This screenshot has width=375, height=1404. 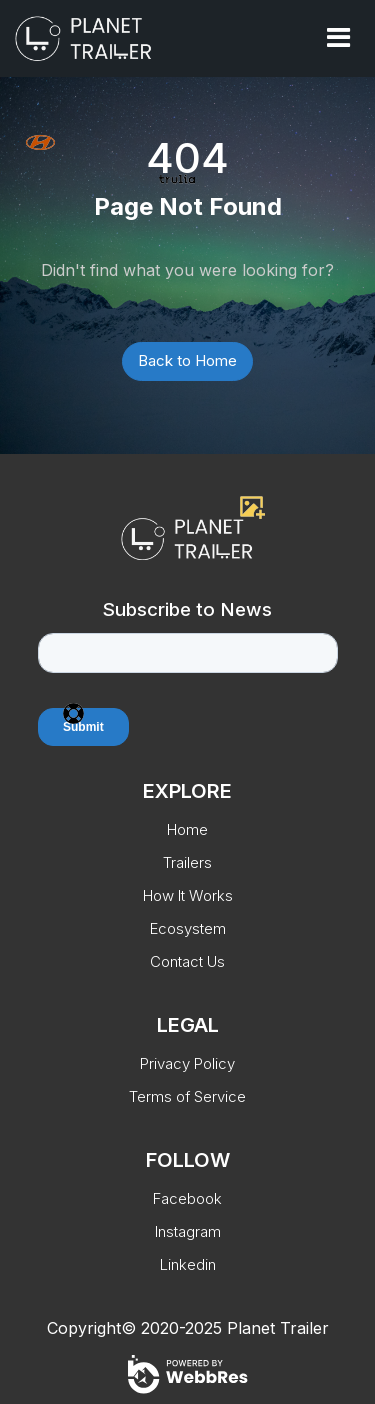 I want to click on Hyundai brand logo, so click(x=40, y=142).